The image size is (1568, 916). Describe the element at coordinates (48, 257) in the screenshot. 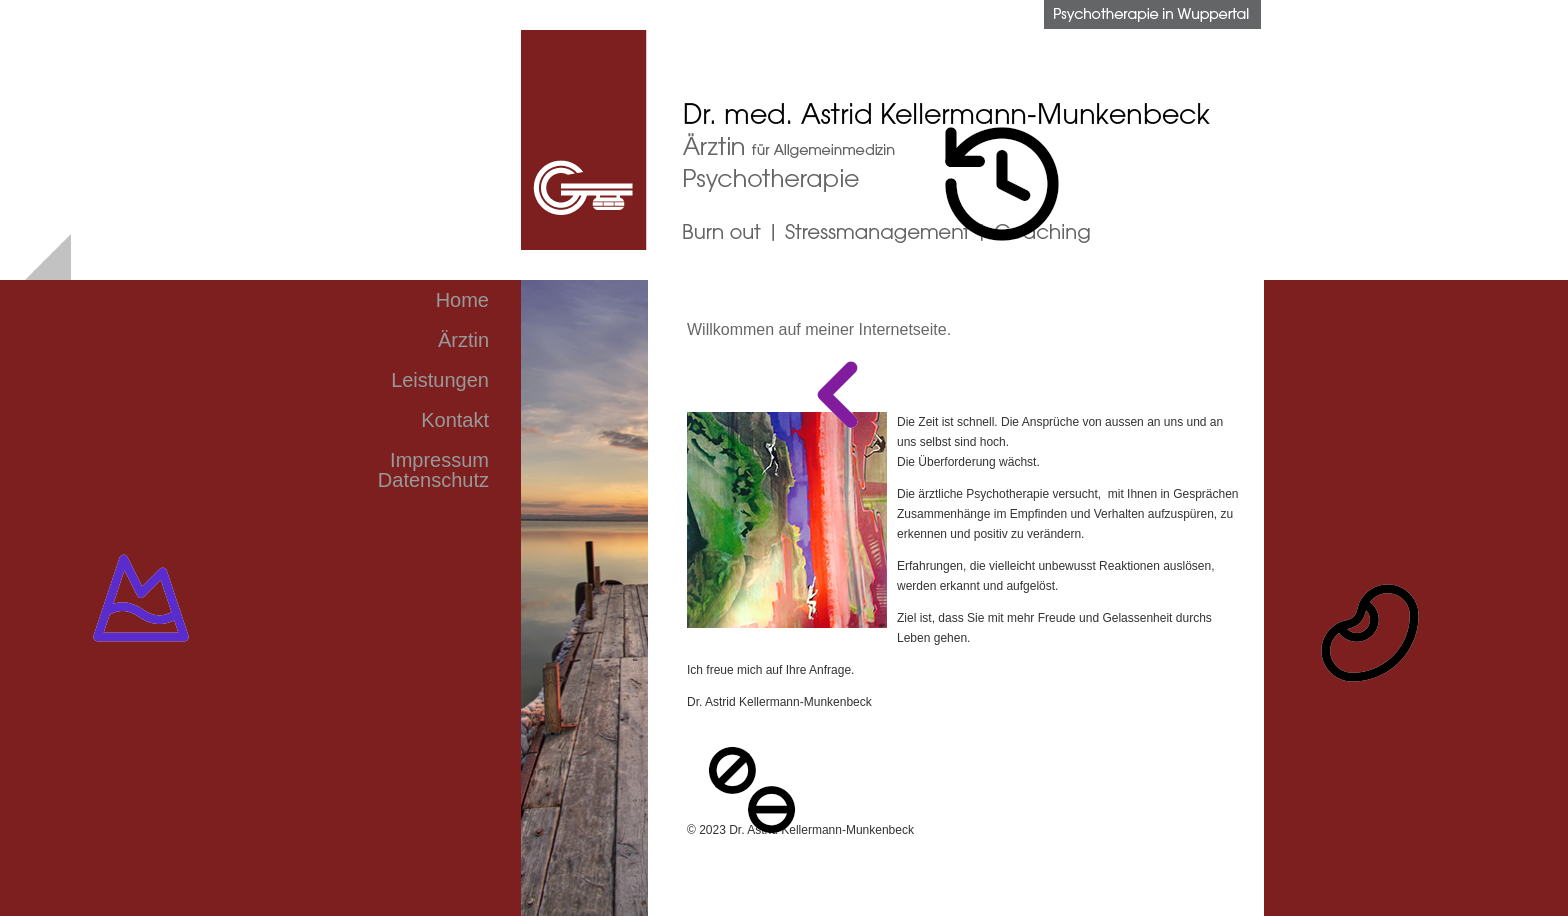

I see `indicates no cellular signal` at that location.